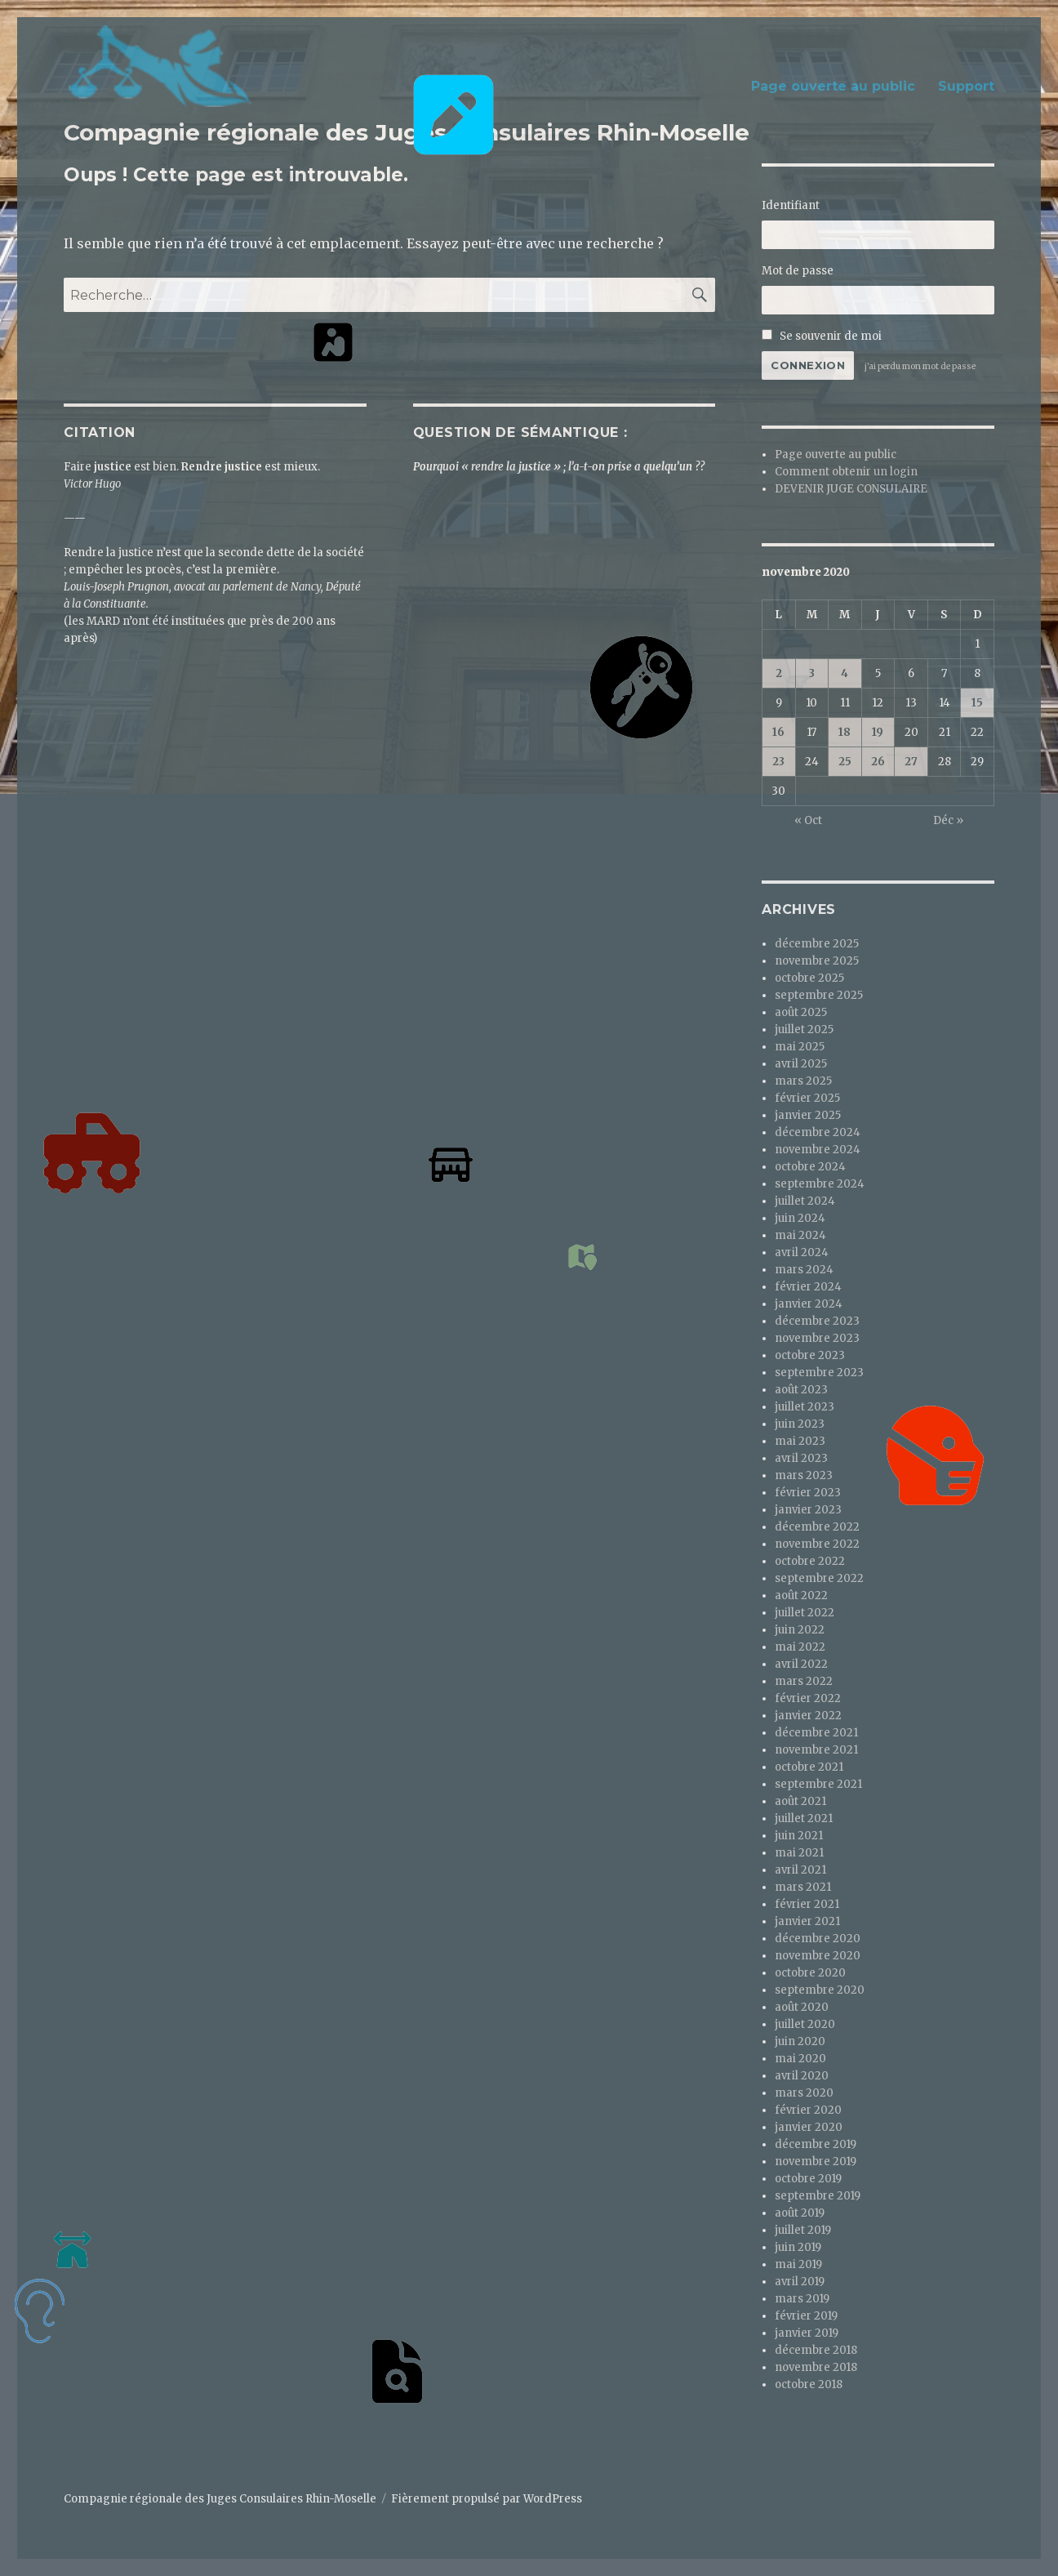 This screenshot has height=2576, width=1058. I want to click on search within a document, so click(397, 2371).